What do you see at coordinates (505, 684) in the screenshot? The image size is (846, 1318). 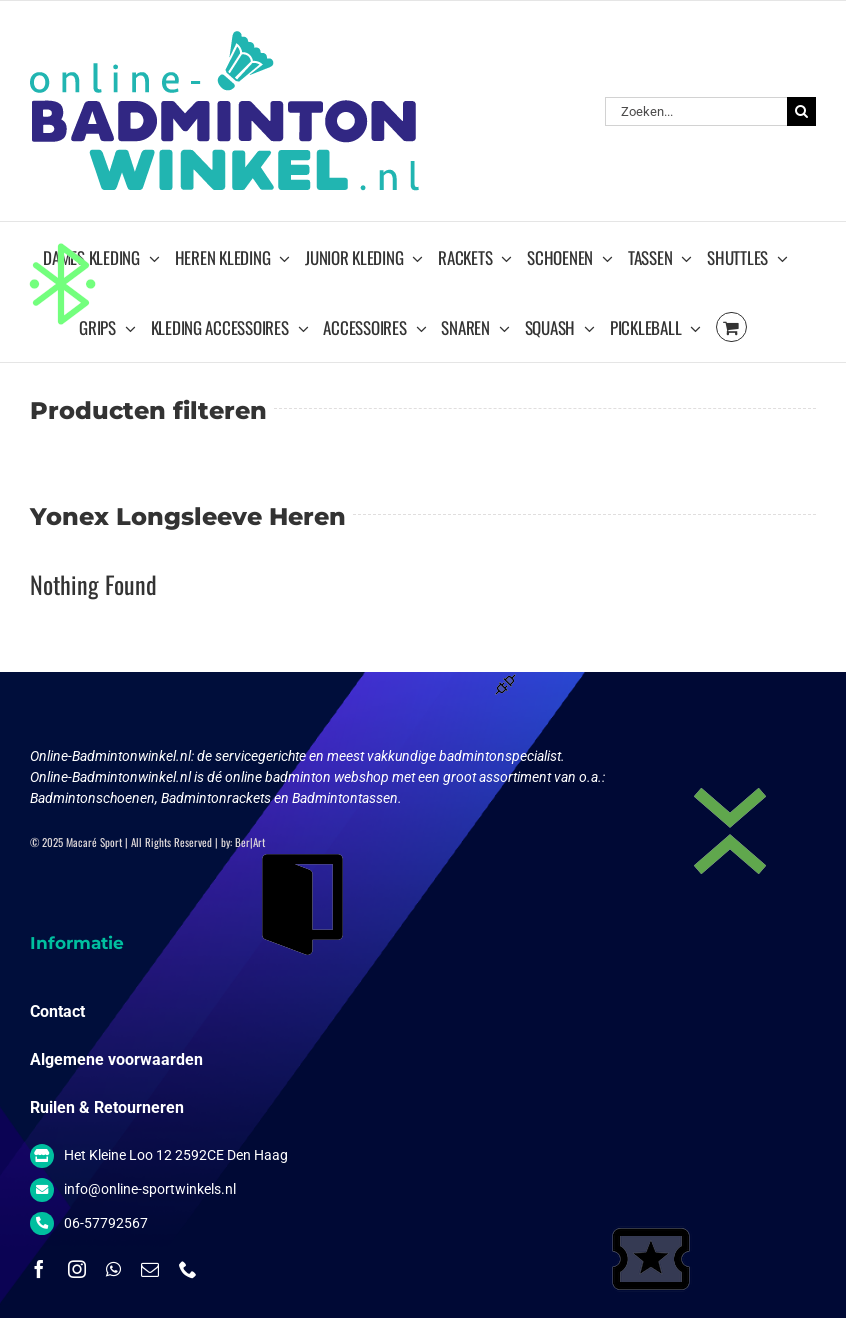 I see `connect or manage device connections` at bounding box center [505, 684].